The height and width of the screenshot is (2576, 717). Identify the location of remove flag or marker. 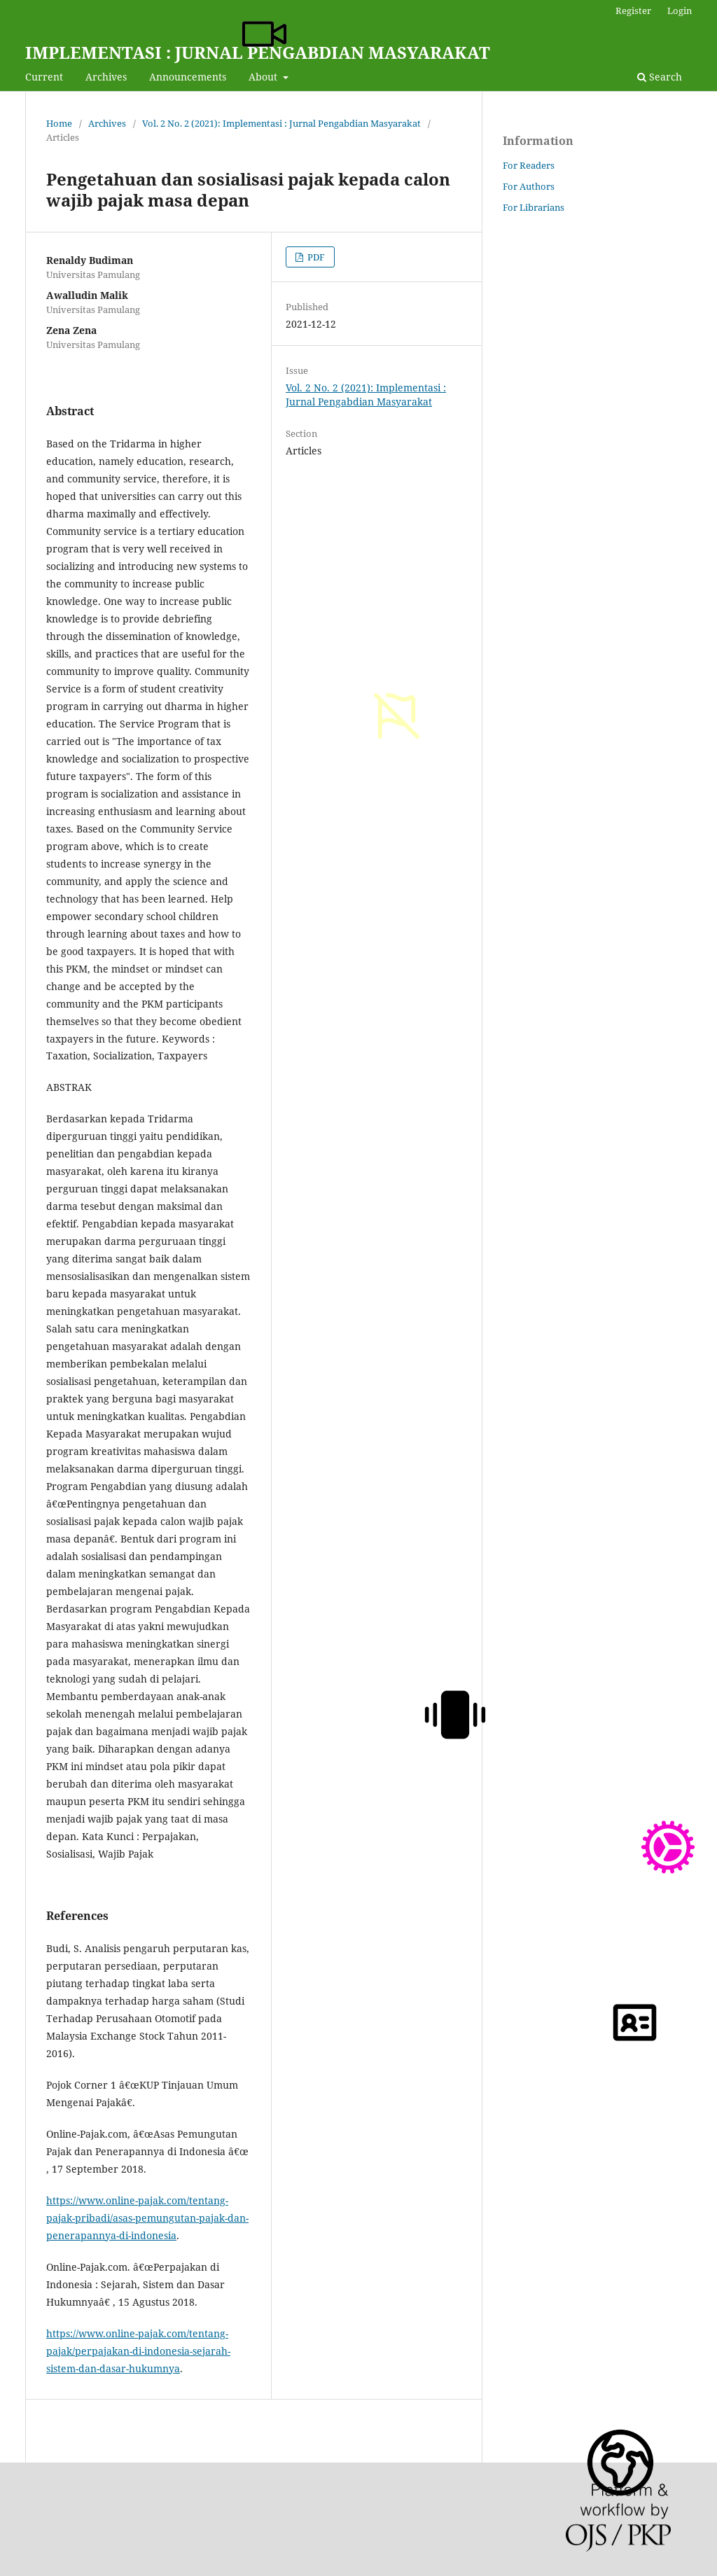
(396, 716).